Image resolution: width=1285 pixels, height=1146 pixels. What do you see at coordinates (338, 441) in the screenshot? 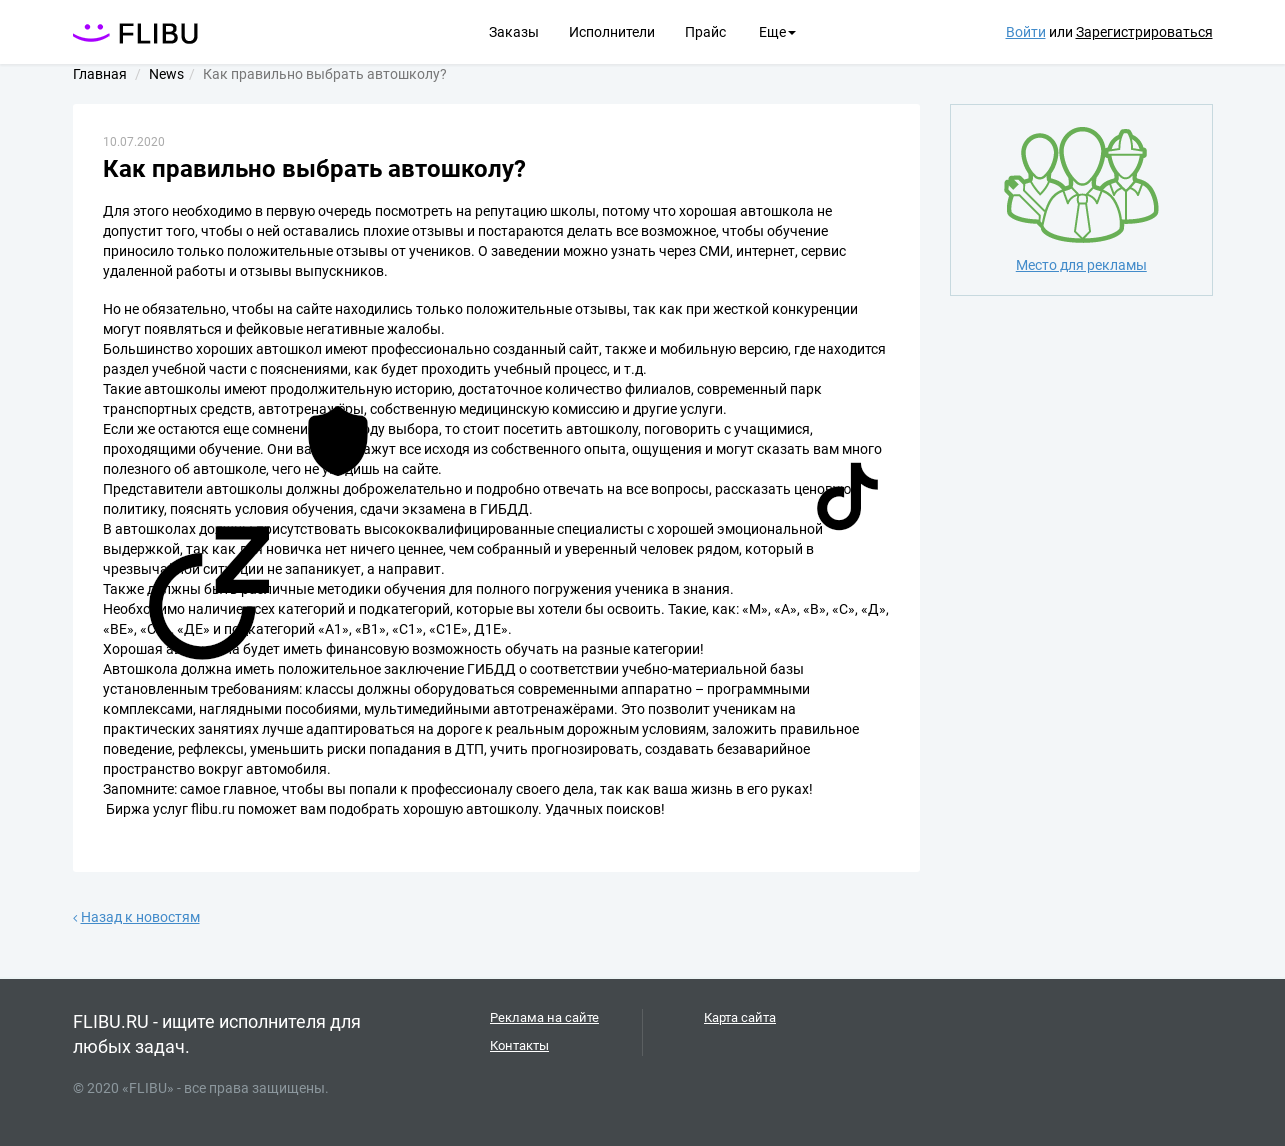
I see `open NextDNS settings` at bounding box center [338, 441].